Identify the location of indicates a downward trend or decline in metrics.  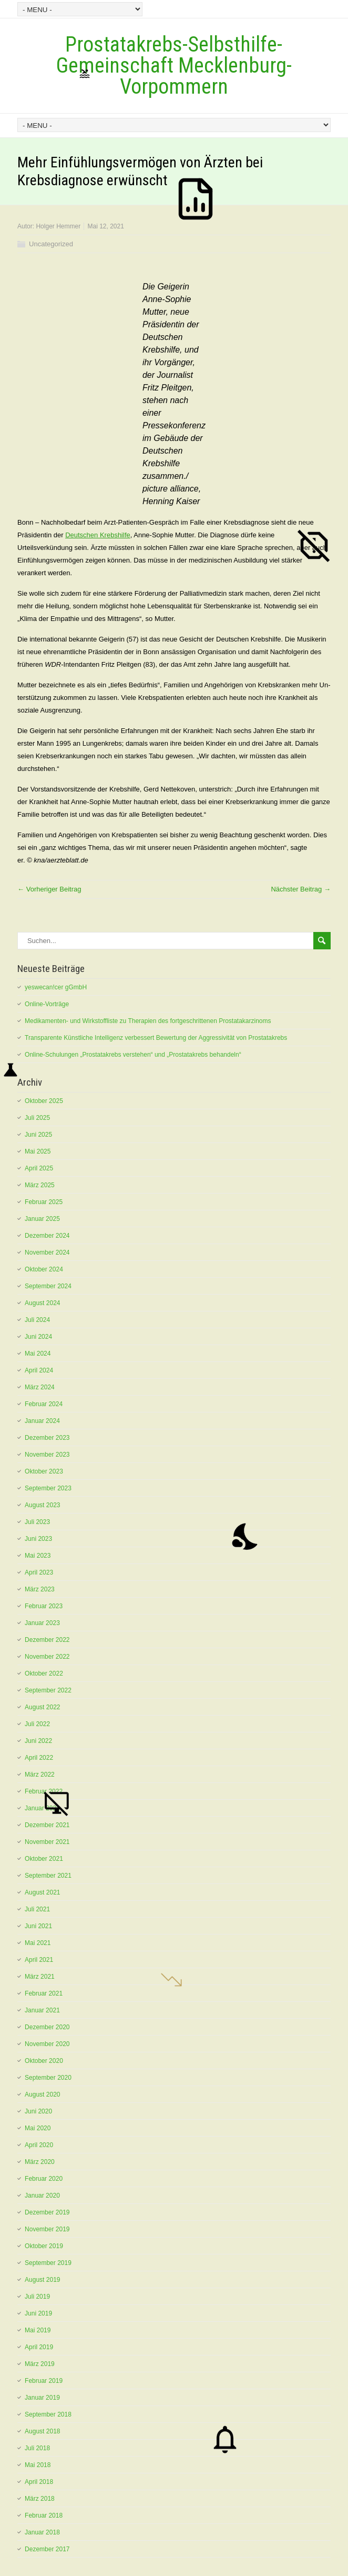
(171, 1980).